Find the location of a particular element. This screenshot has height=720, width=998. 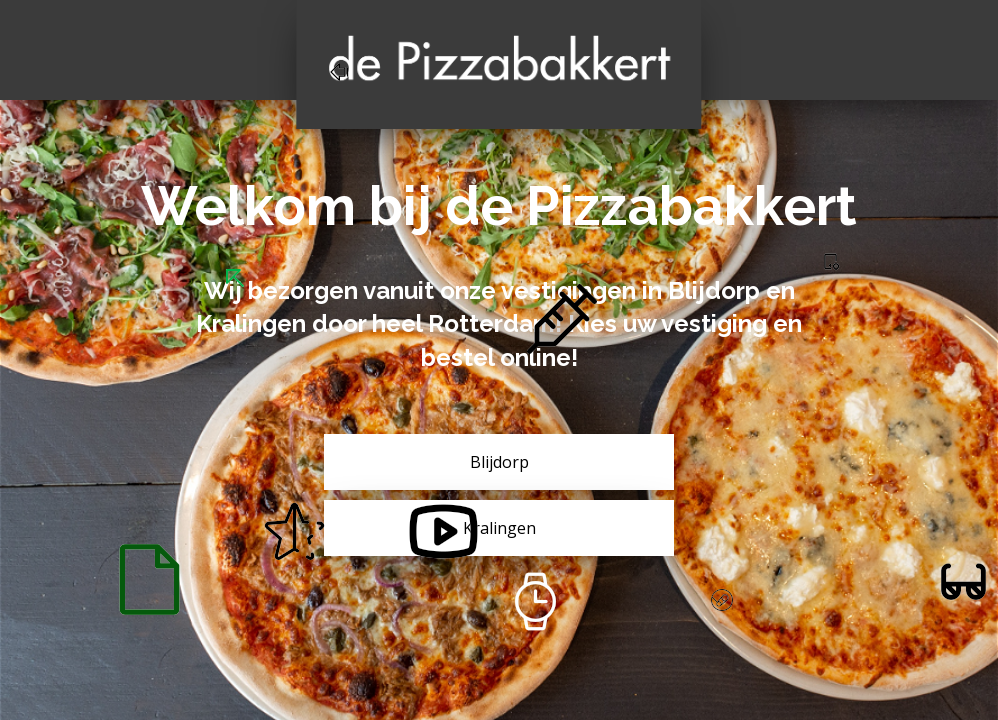

set tablet as pinned location device is located at coordinates (830, 261).